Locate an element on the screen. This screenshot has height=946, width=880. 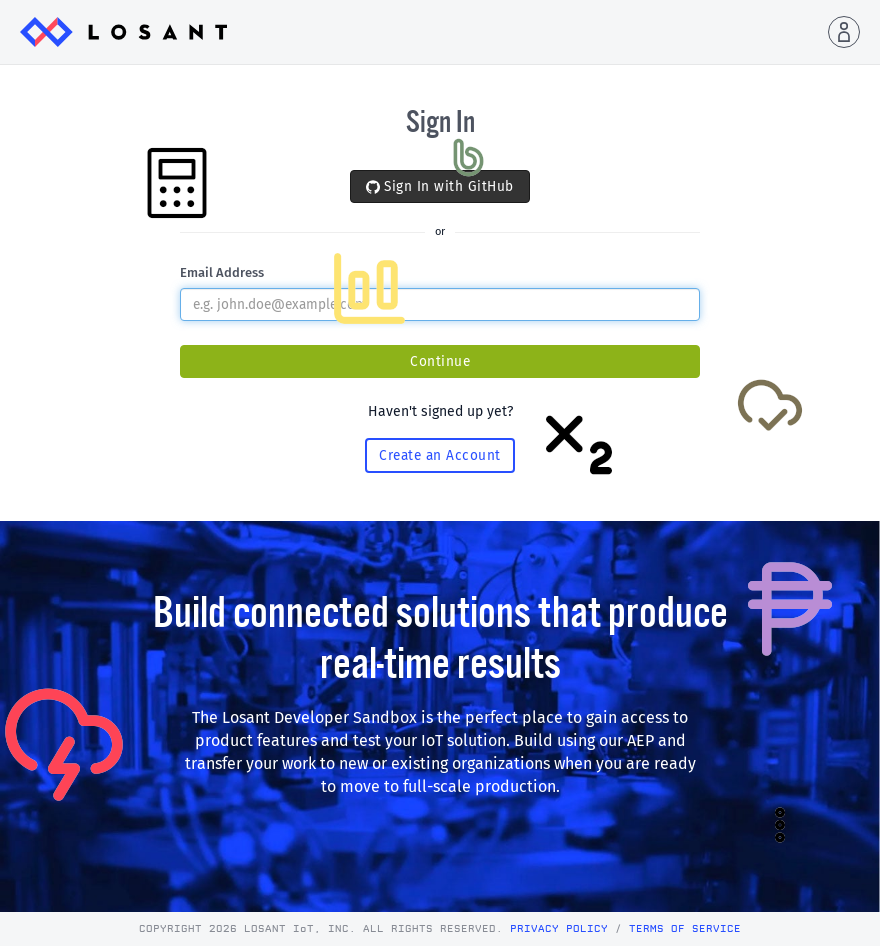
bebo social network logo is located at coordinates (468, 157).